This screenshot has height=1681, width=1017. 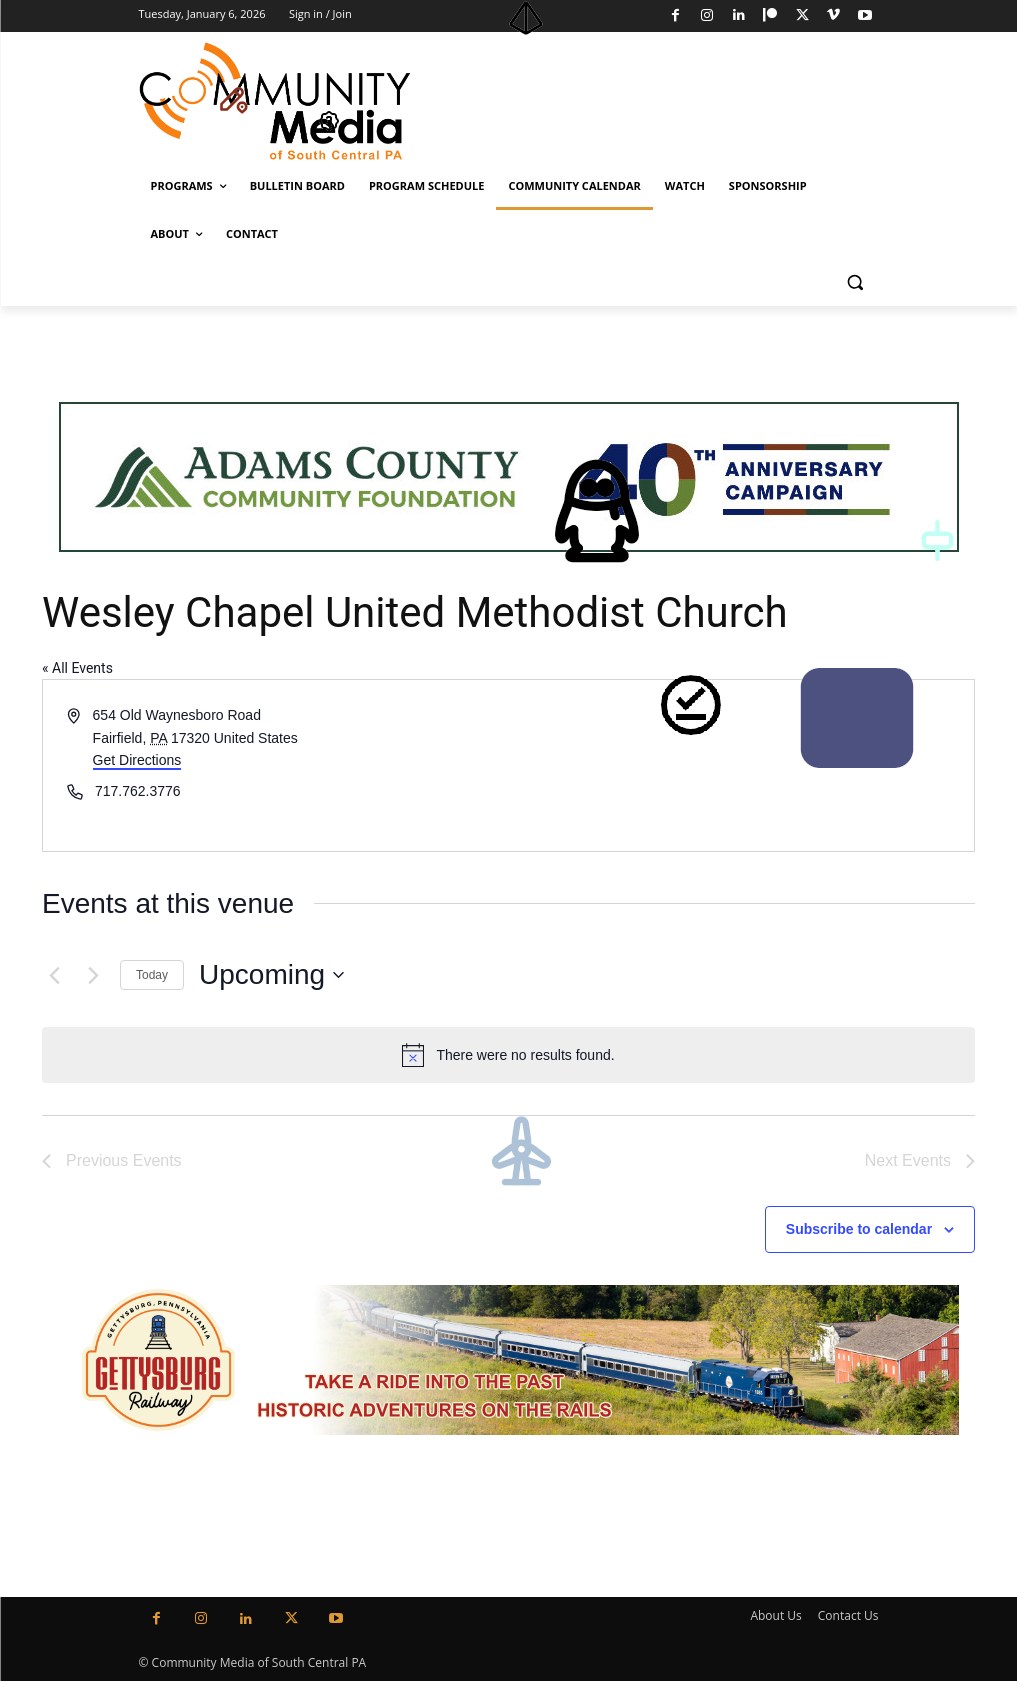 What do you see at coordinates (937, 540) in the screenshot?
I see `align selected elements to center` at bounding box center [937, 540].